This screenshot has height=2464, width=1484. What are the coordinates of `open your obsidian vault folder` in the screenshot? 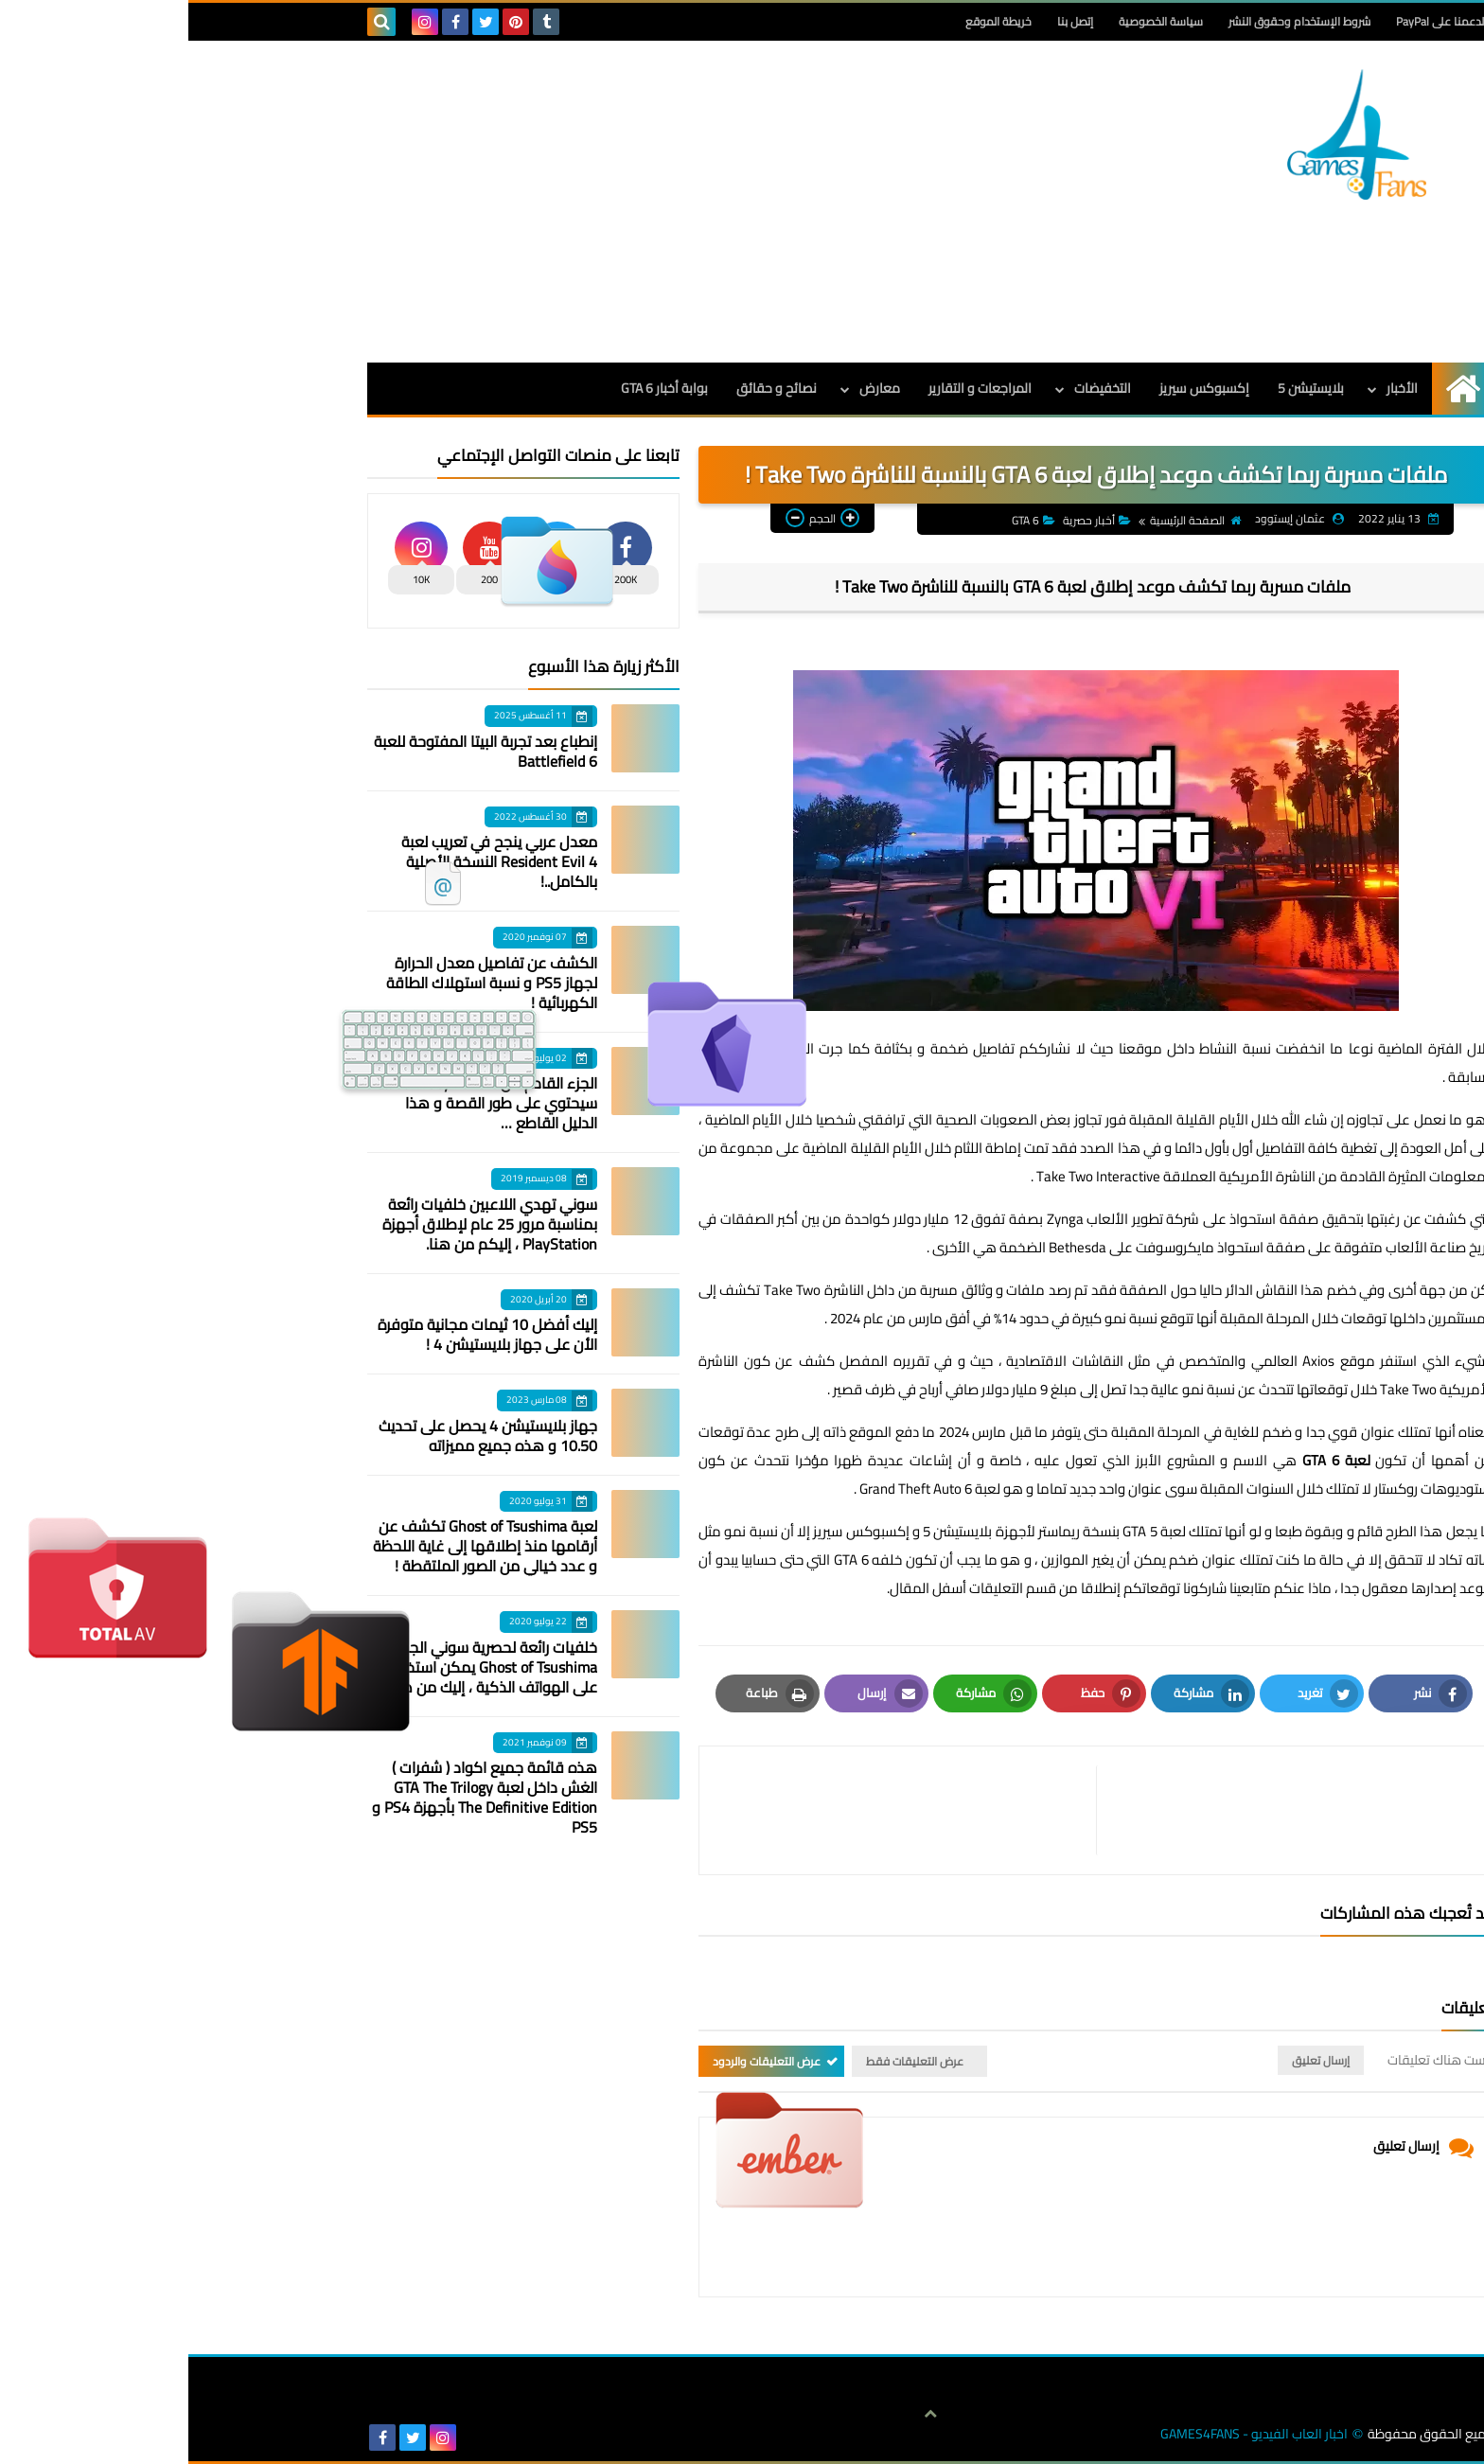 It's located at (726, 1048).